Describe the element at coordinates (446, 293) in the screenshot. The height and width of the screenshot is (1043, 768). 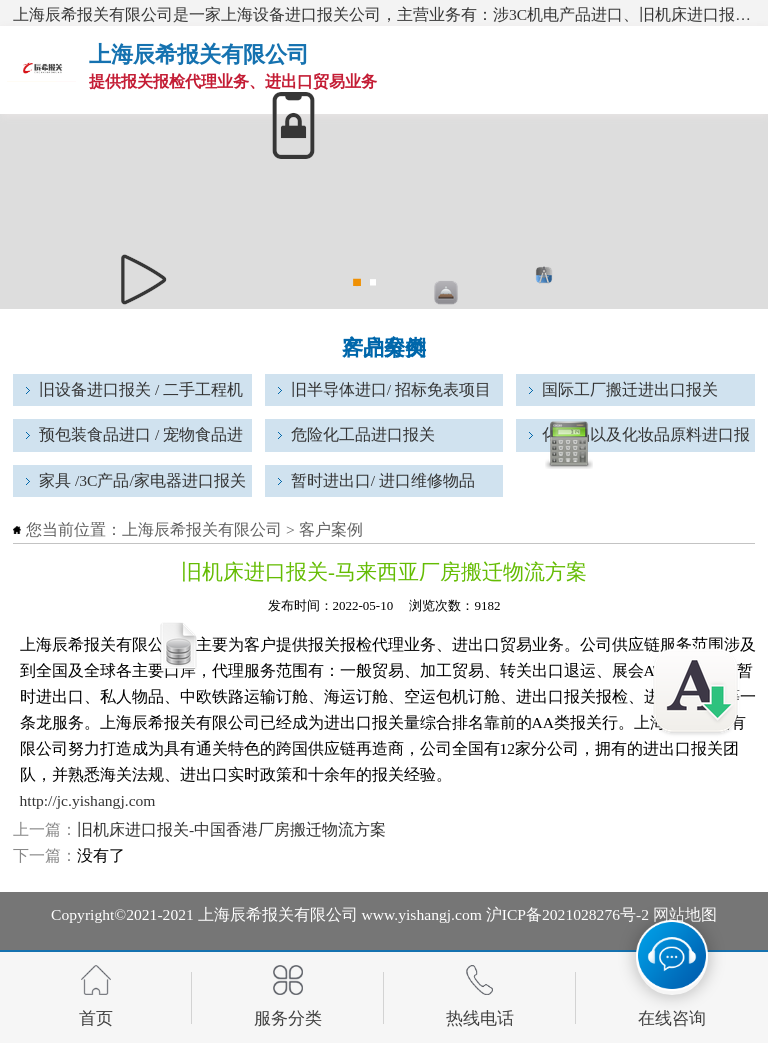
I see `access system services preferences` at that location.